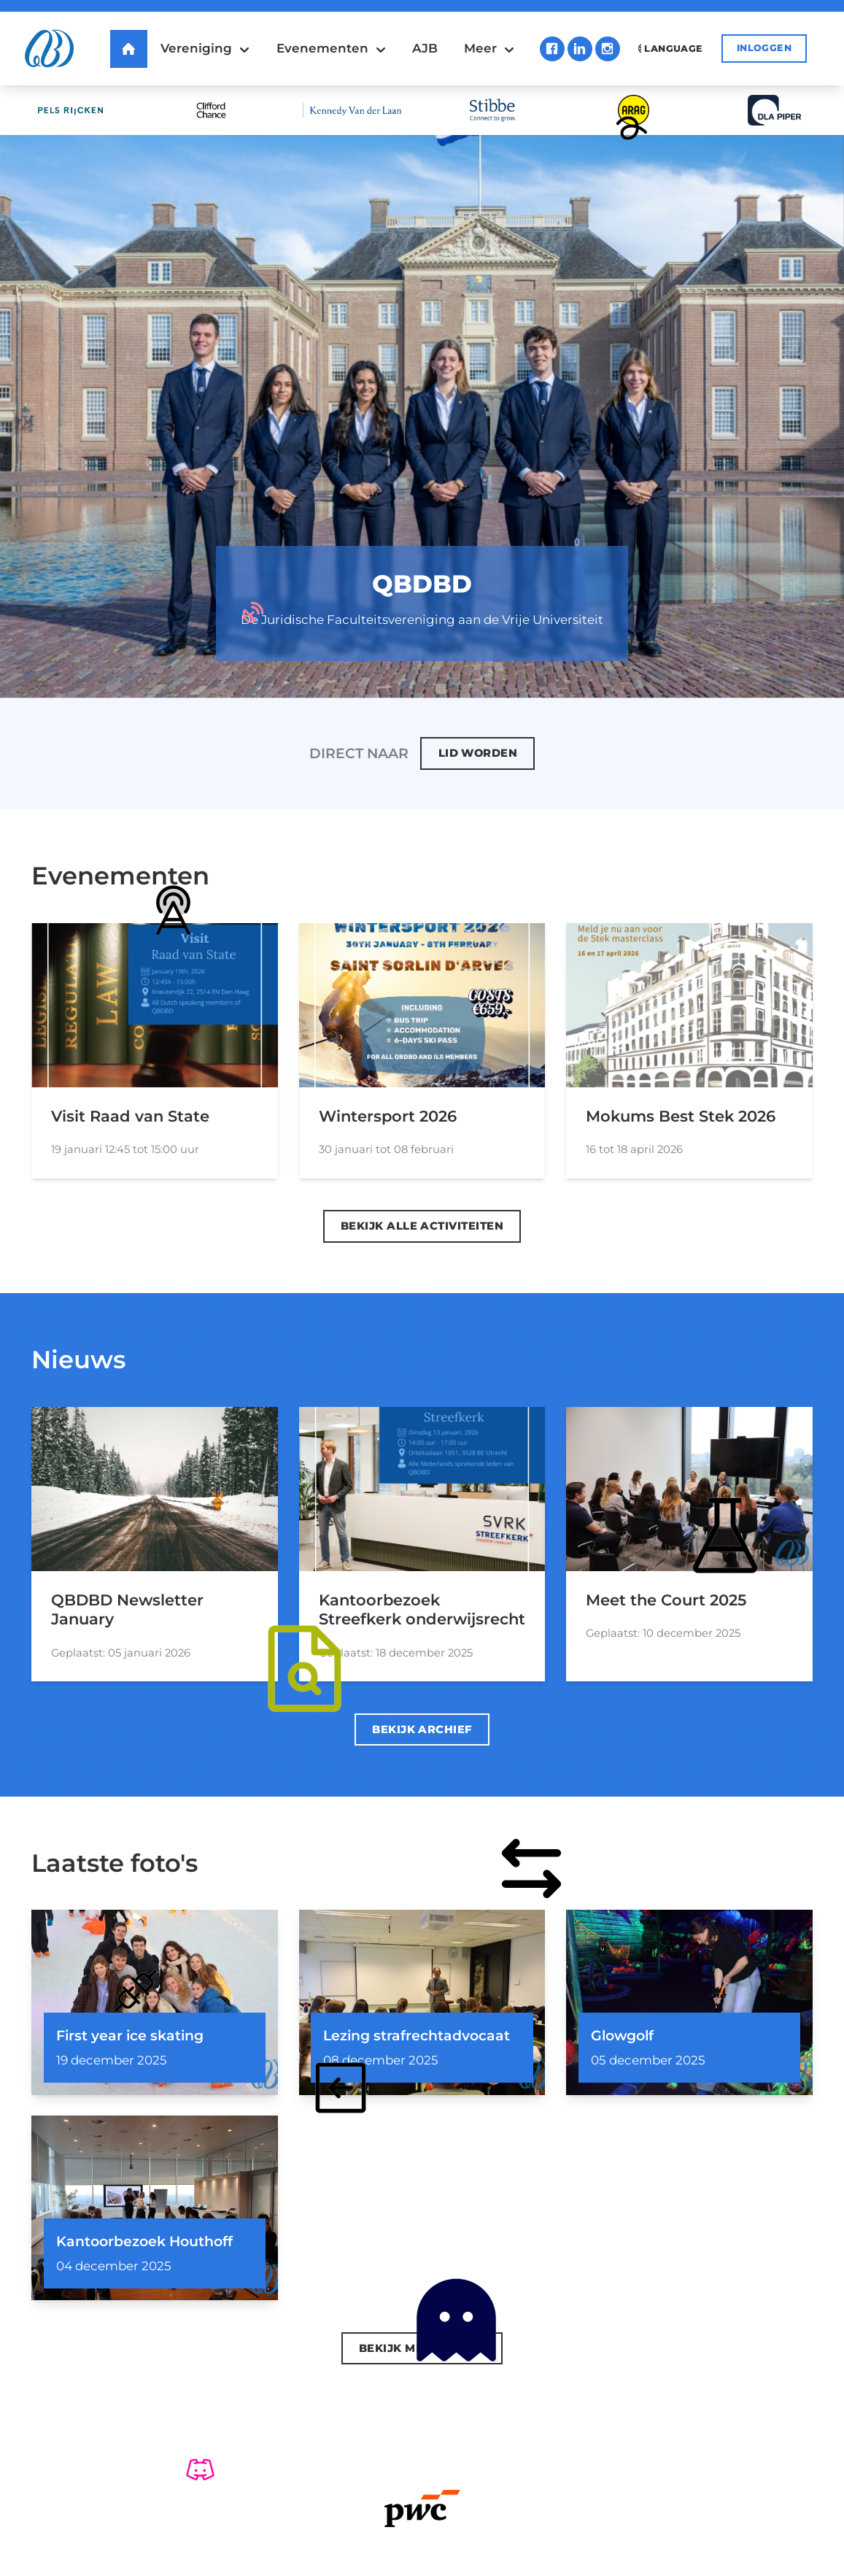 Image resolution: width=844 pixels, height=2576 pixels. What do you see at coordinates (253, 612) in the screenshot?
I see `access satellite or broadcast settings` at bounding box center [253, 612].